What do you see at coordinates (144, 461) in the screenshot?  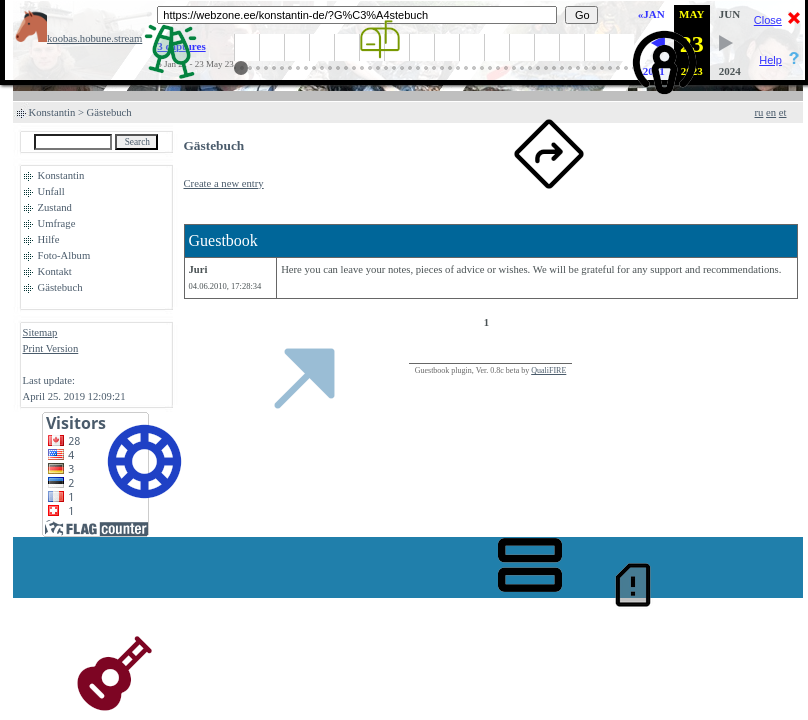 I see `access casino or gambling features` at bounding box center [144, 461].